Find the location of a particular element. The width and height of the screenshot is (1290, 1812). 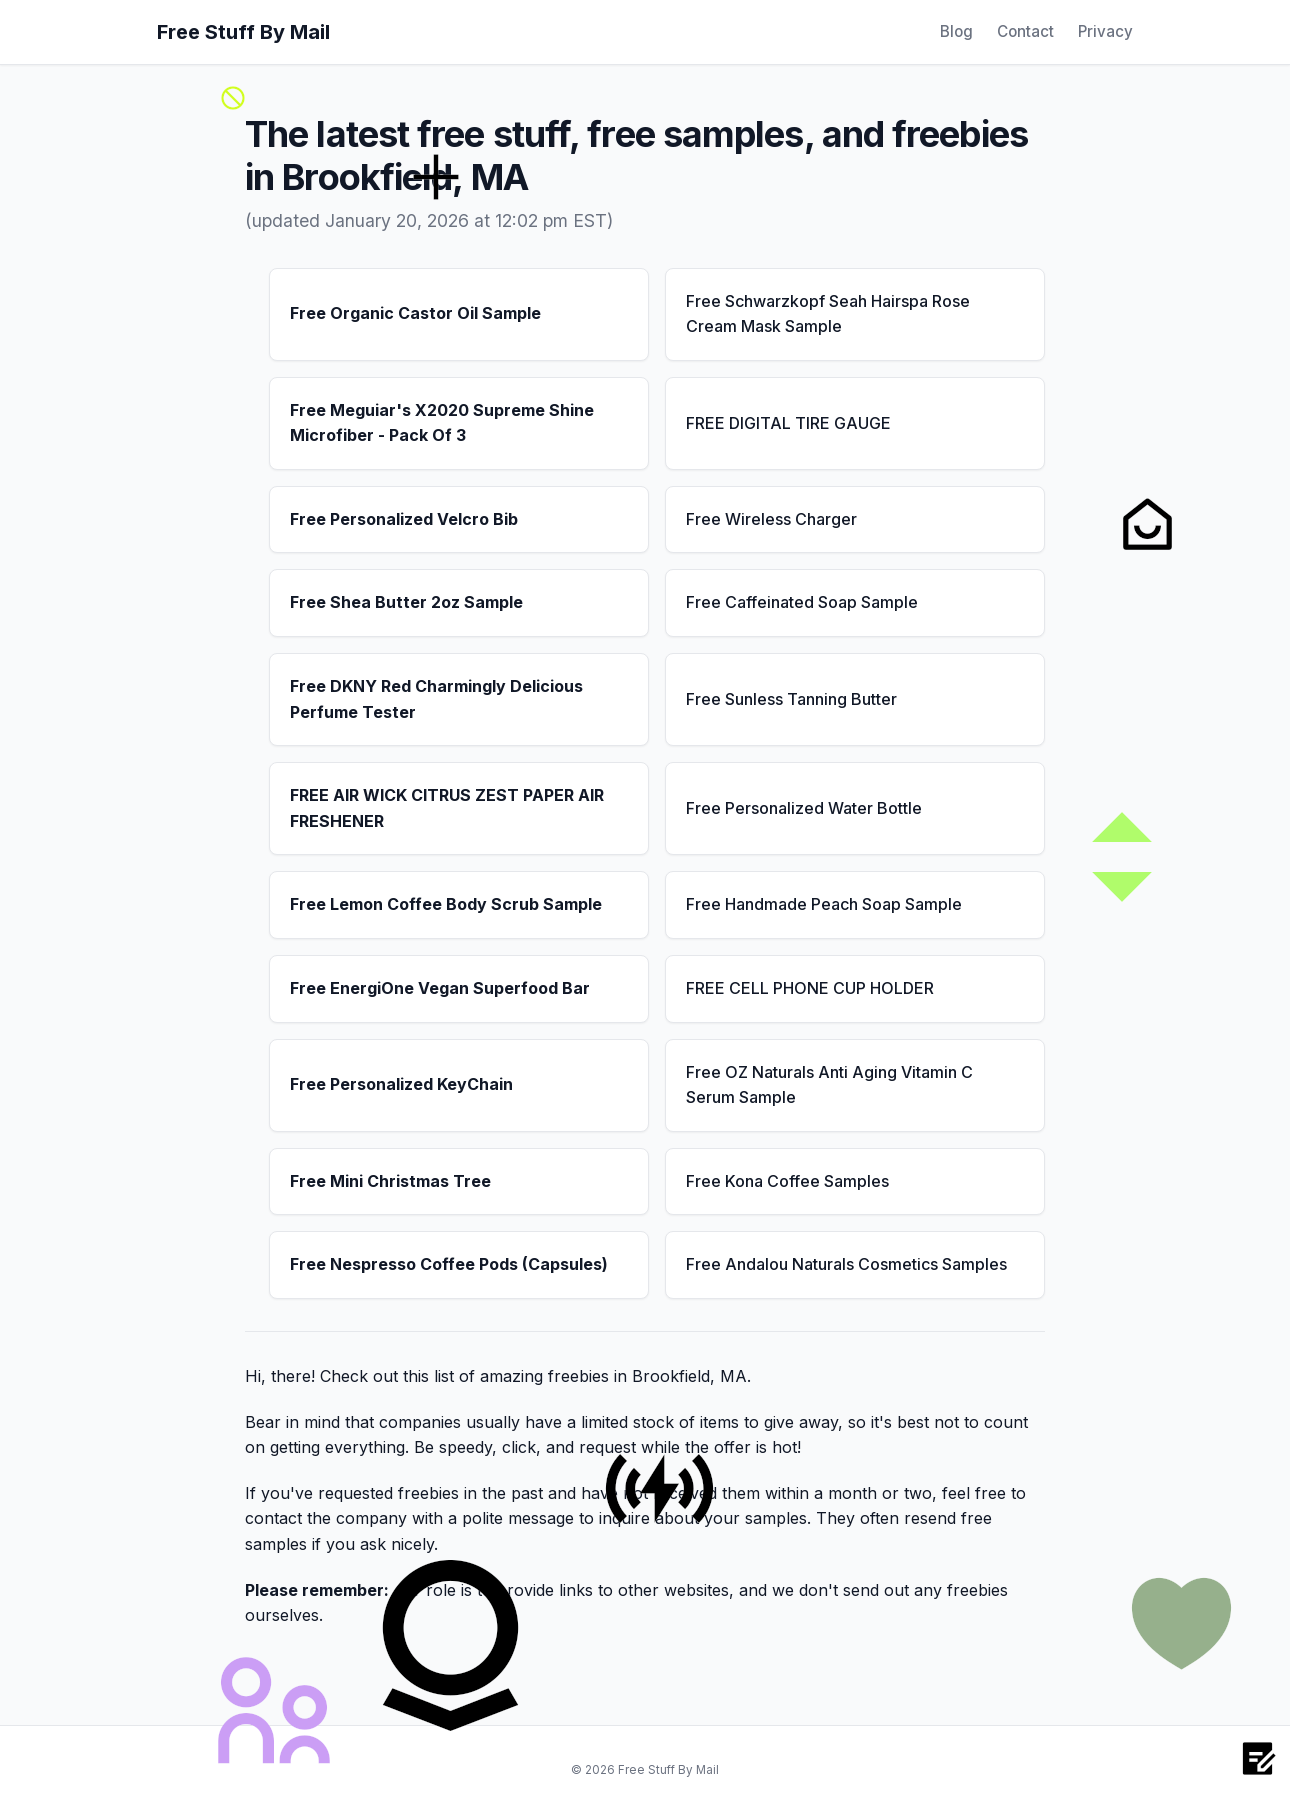

add a new item is located at coordinates (436, 177).